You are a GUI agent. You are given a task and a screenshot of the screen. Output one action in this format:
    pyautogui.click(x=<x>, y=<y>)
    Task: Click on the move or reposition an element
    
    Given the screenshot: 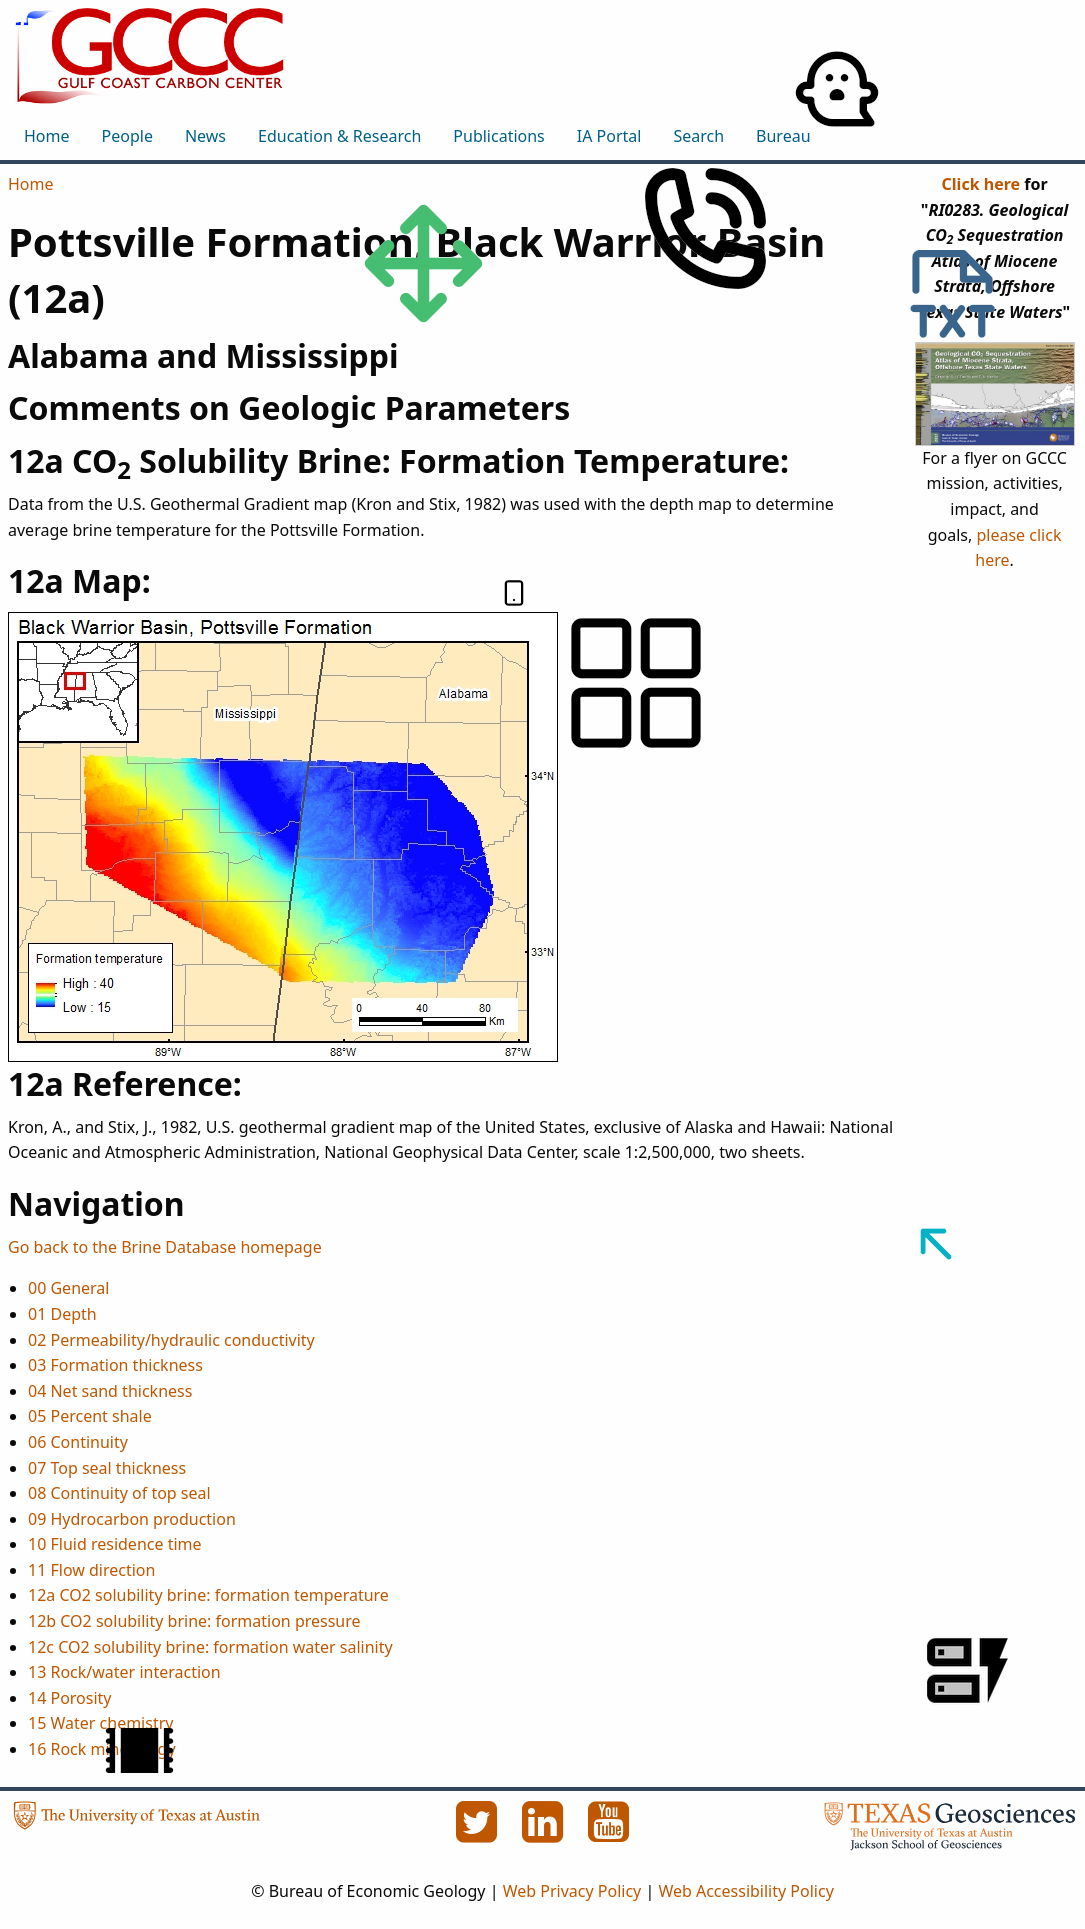 What is the action you would take?
    pyautogui.click(x=423, y=263)
    